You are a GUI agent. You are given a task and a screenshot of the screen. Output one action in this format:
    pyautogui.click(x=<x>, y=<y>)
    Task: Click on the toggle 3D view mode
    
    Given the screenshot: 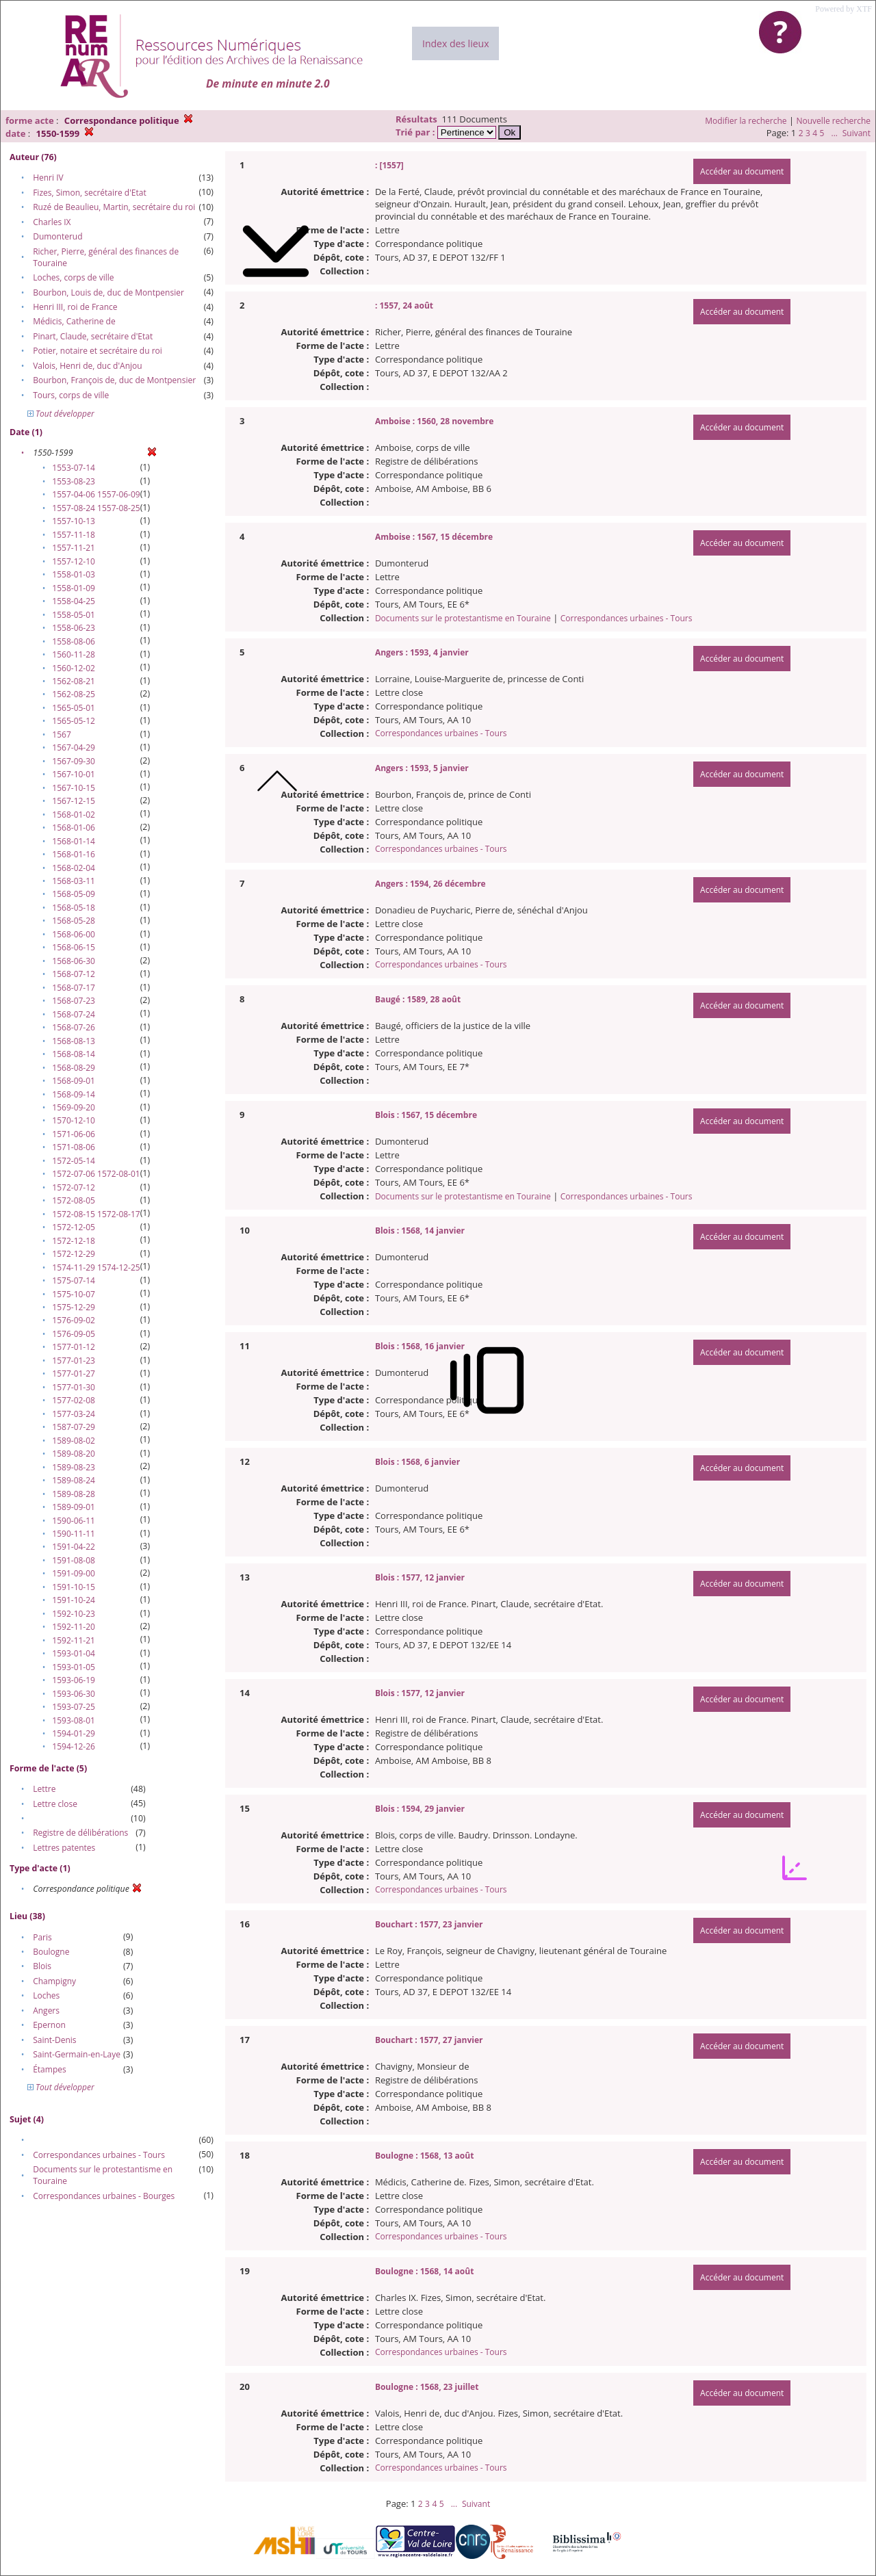 What is the action you would take?
    pyautogui.click(x=795, y=1868)
    